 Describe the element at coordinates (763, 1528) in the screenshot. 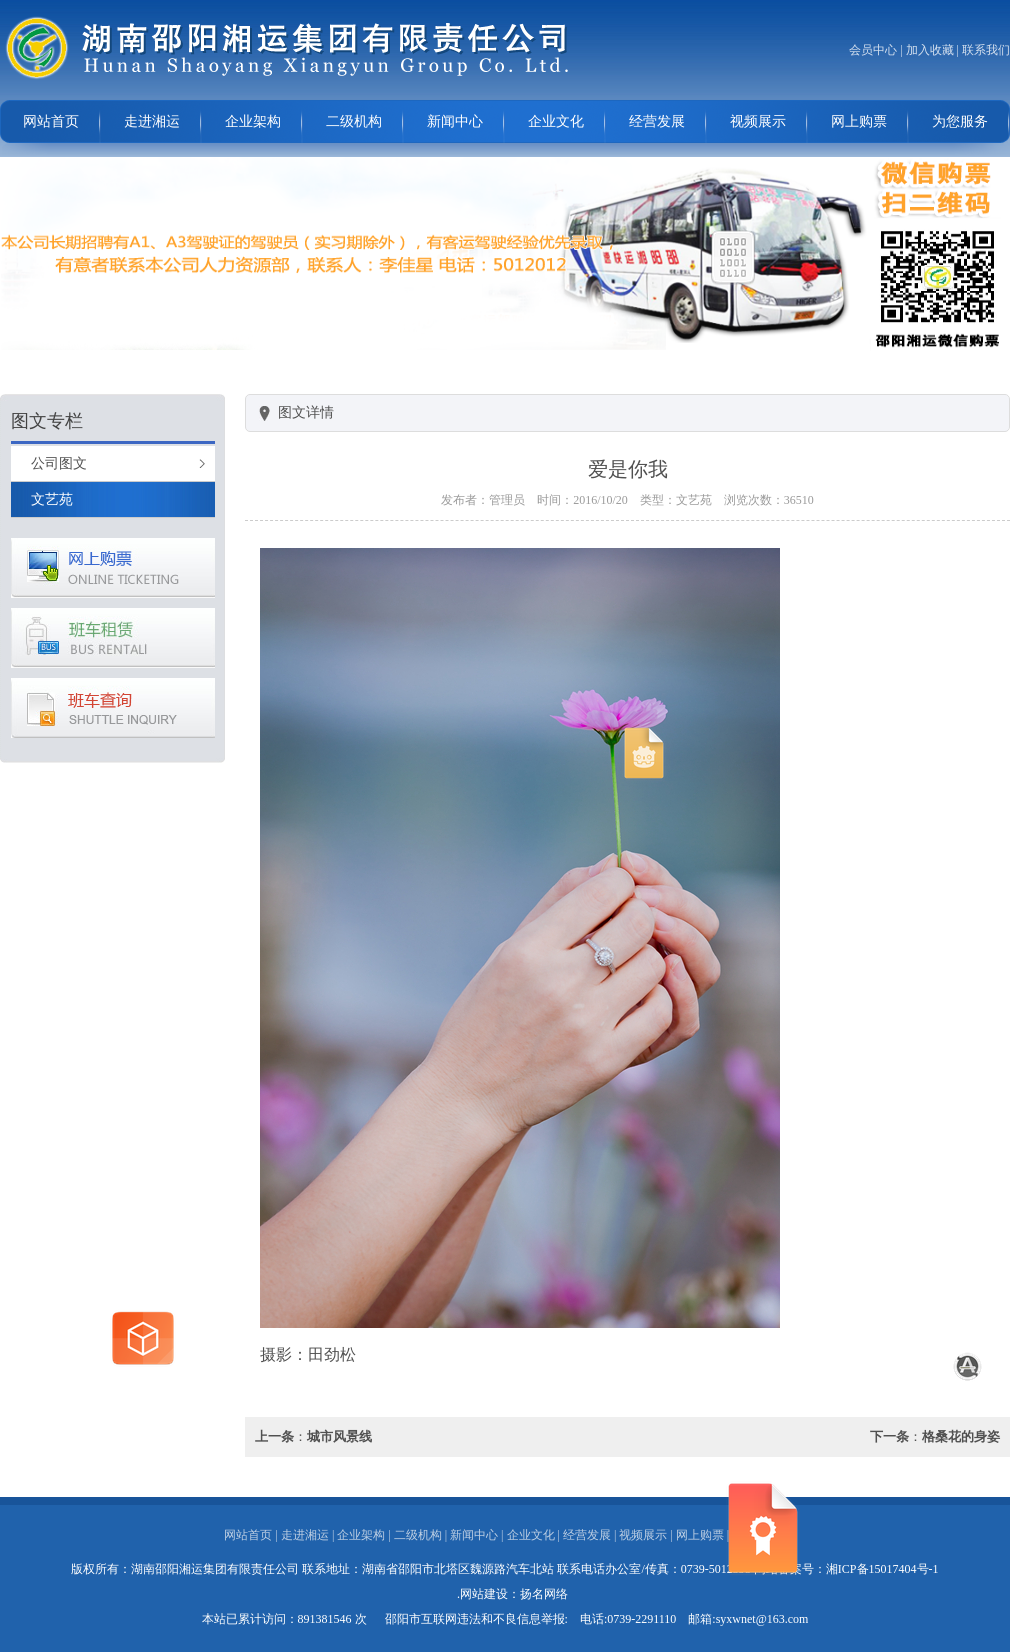

I see `a certificate or credential file` at that location.